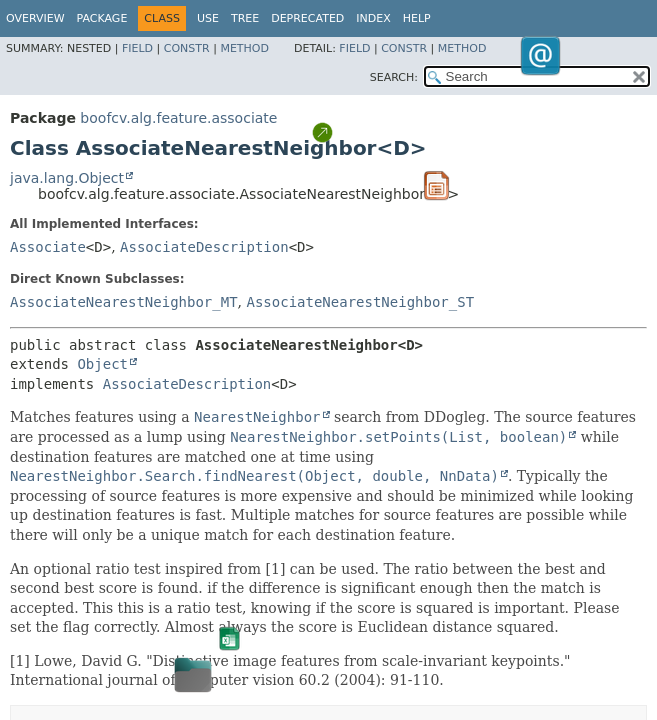 The width and height of the screenshot is (657, 720). What do you see at coordinates (540, 55) in the screenshot?
I see `manage email account settings` at bounding box center [540, 55].